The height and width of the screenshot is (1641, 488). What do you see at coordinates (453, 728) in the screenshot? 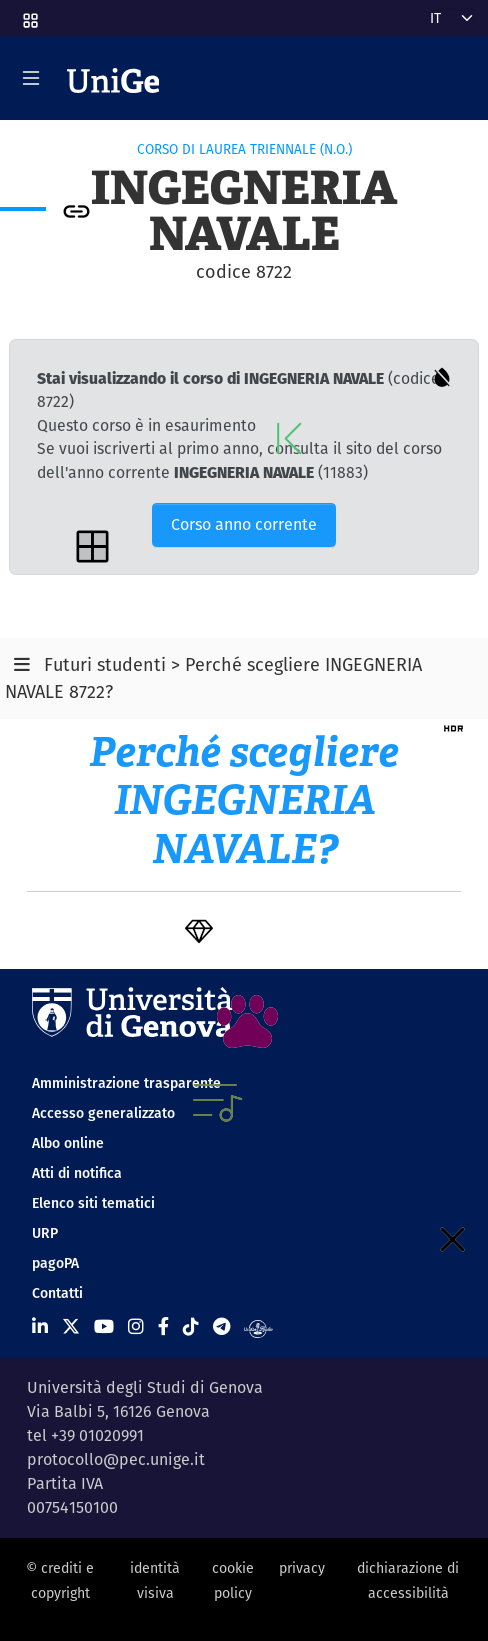
I see `enable HDR mode for photos` at bounding box center [453, 728].